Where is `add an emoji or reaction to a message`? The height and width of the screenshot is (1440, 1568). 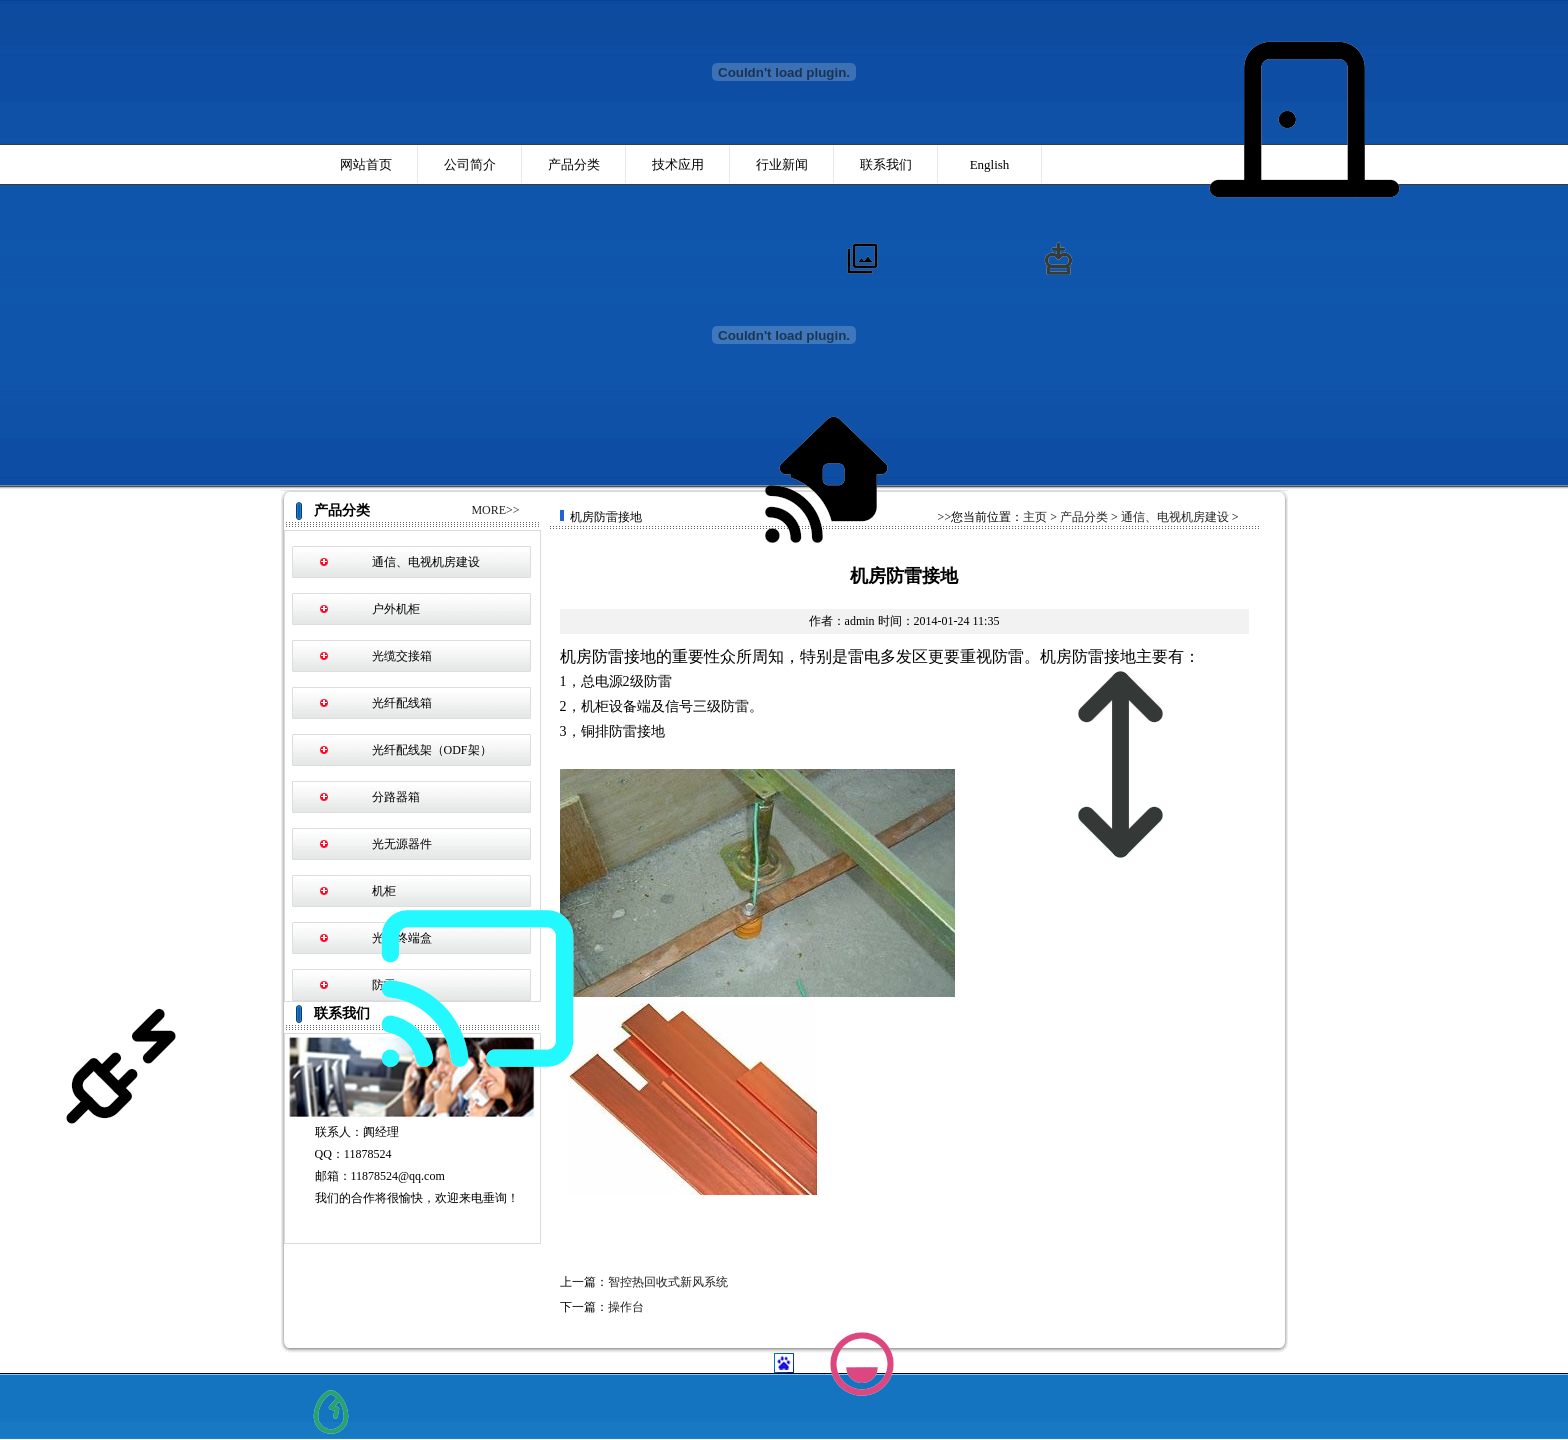 add an emoji or reaction to a message is located at coordinates (862, 1364).